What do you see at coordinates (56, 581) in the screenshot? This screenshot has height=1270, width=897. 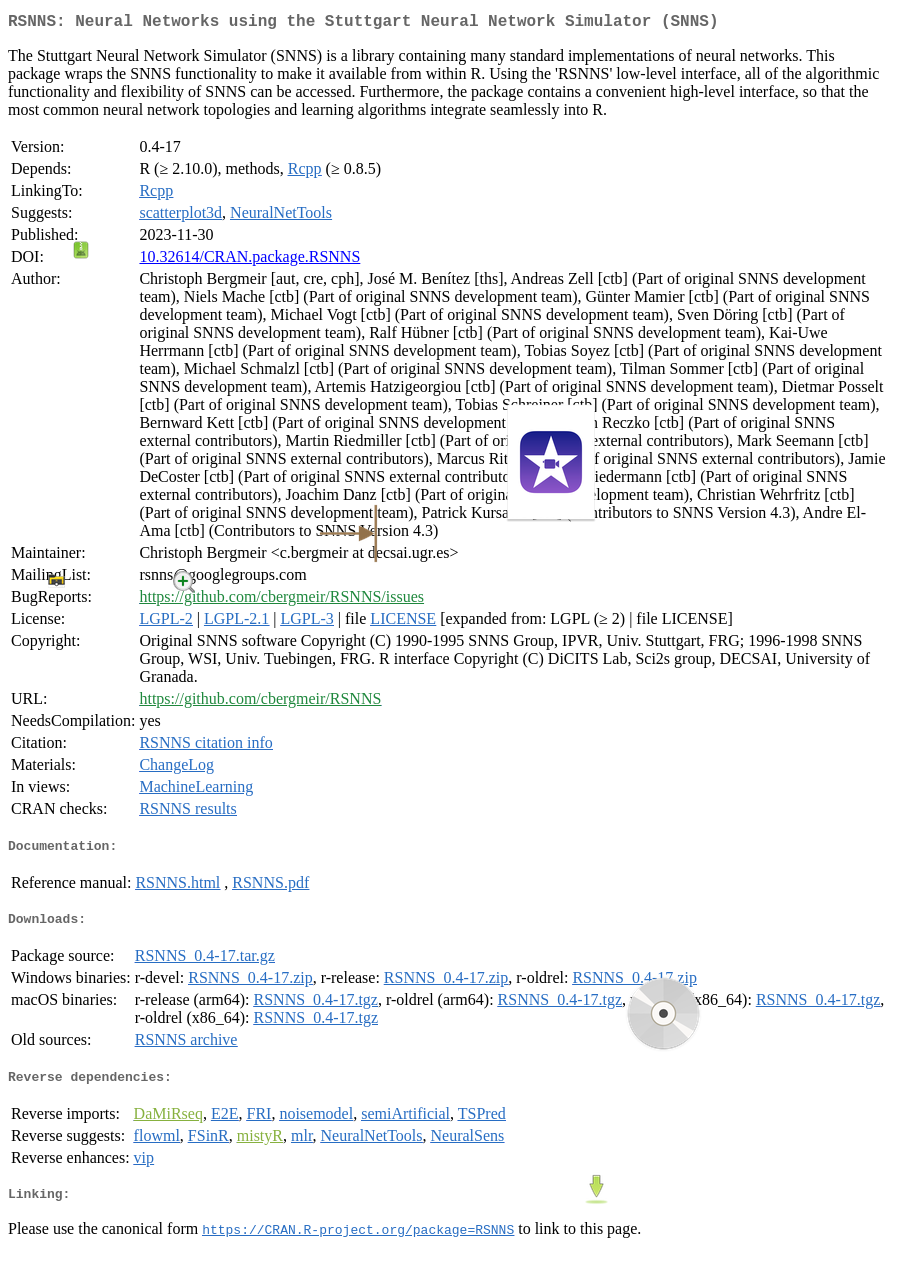 I see `folder for pokémon ultra ball collection or related game files` at bounding box center [56, 581].